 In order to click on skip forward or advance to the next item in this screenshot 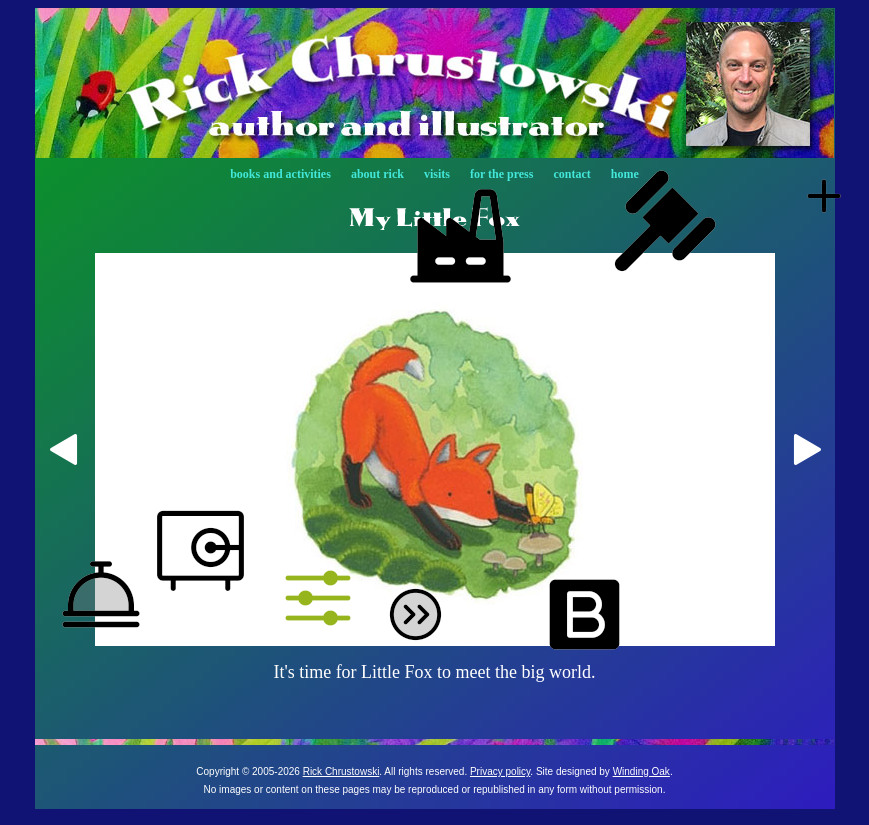, I will do `click(415, 614)`.